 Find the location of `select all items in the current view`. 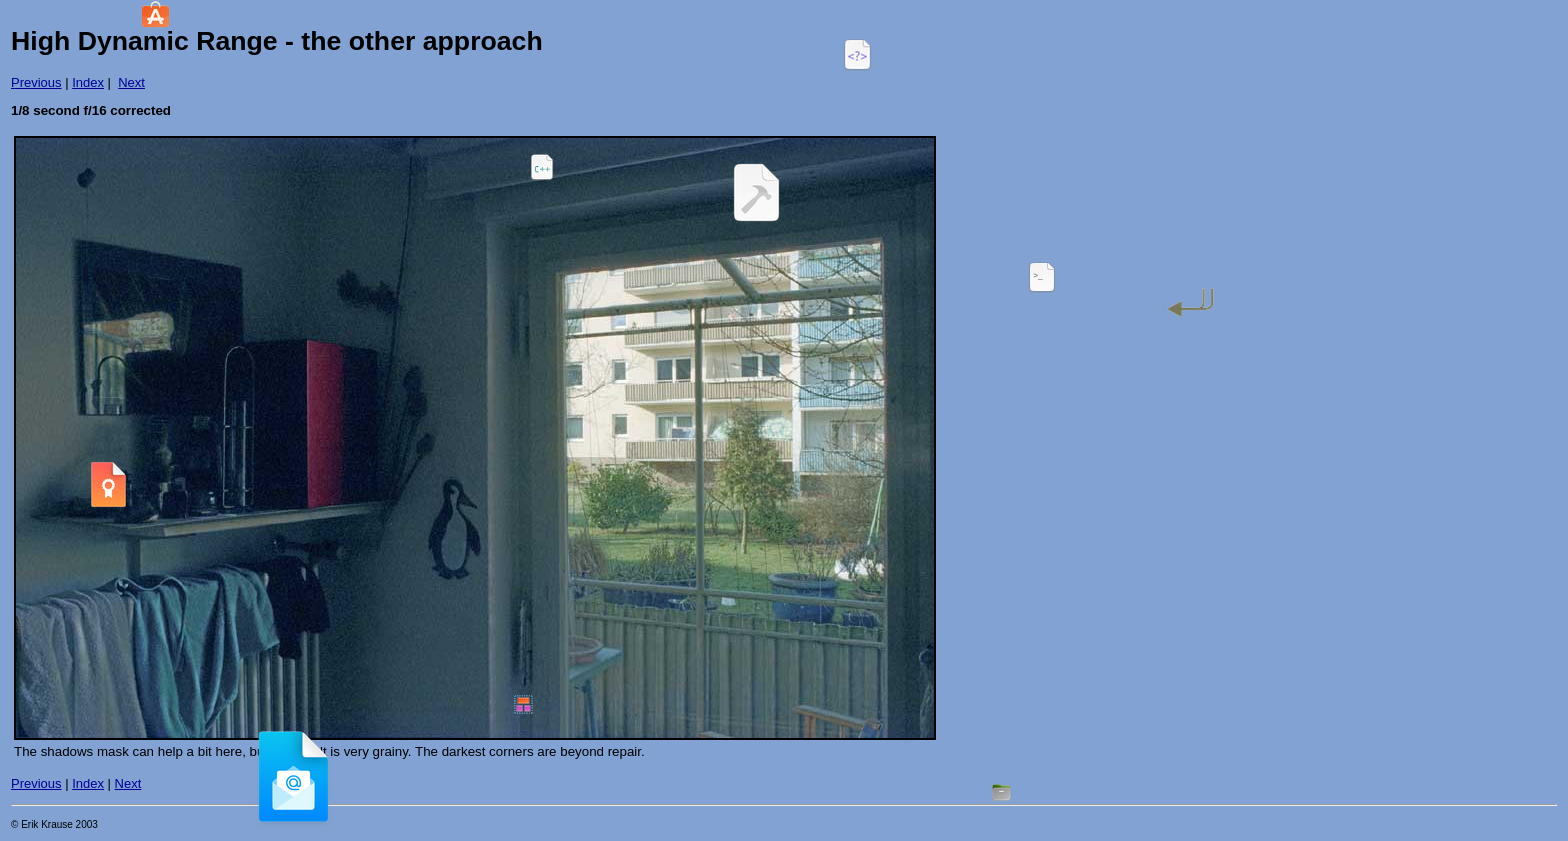

select all items in the current view is located at coordinates (523, 704).